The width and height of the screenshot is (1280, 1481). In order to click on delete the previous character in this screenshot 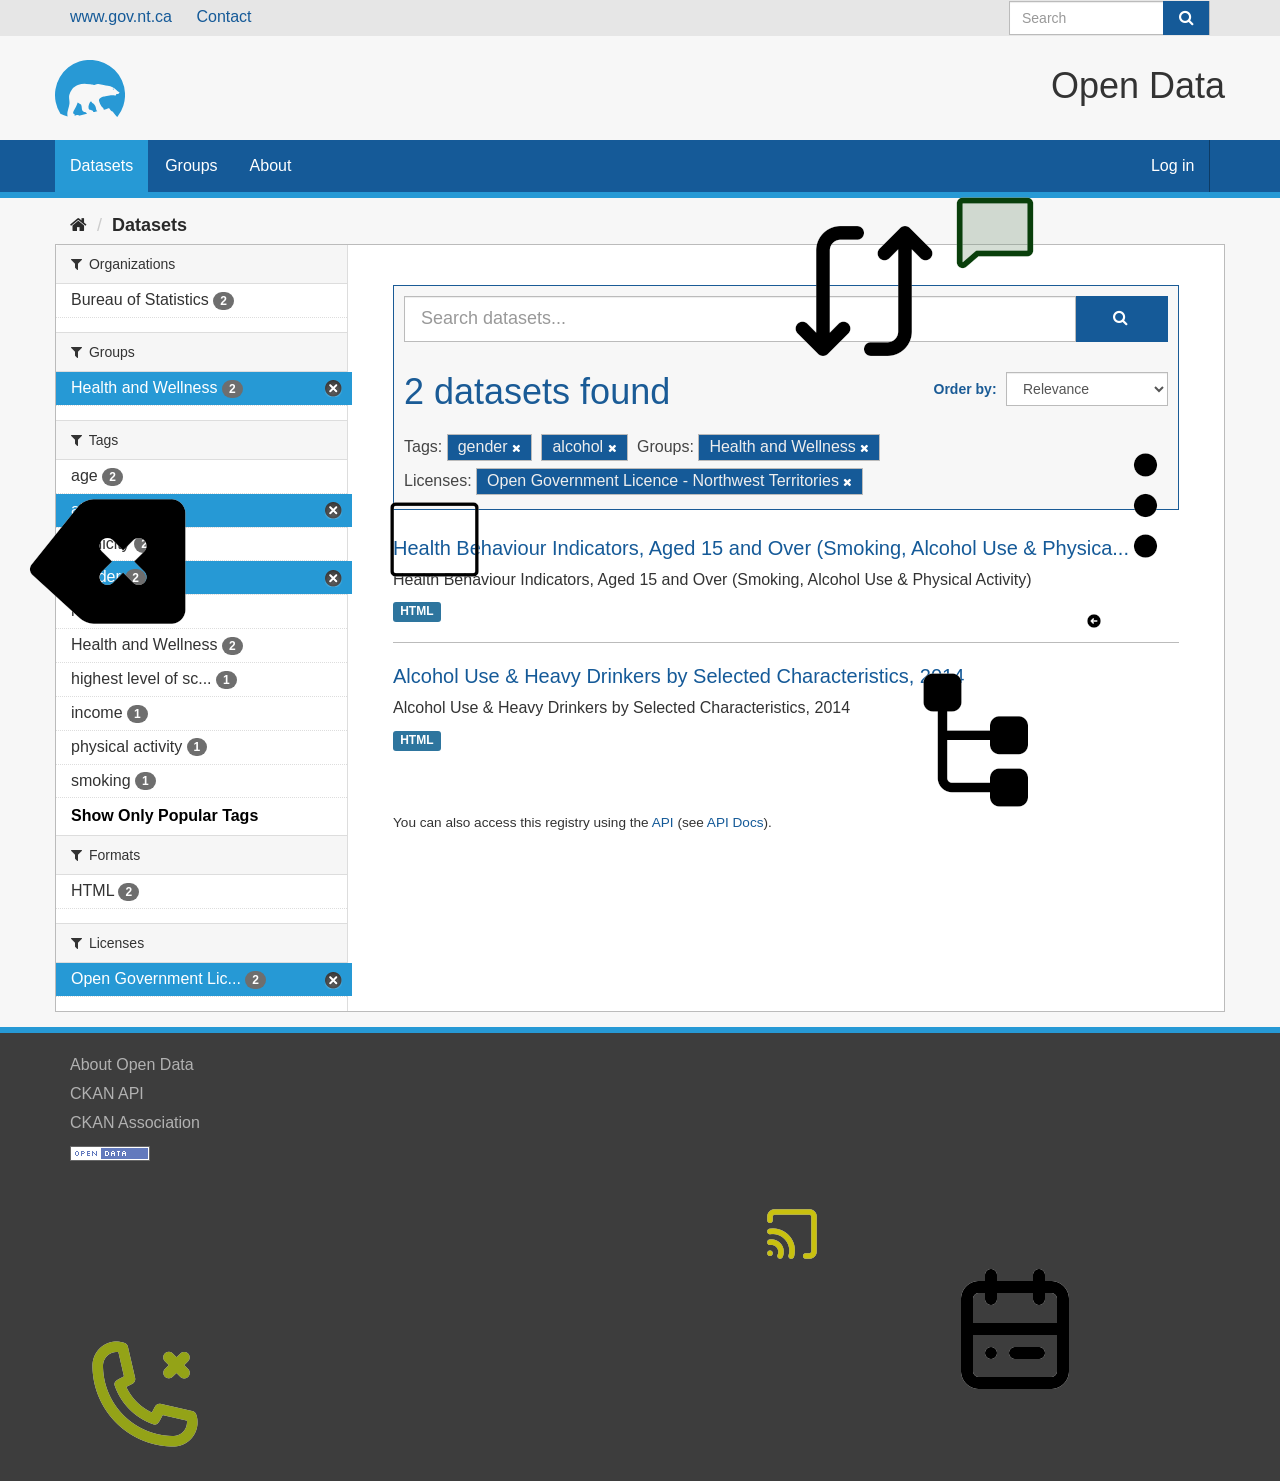, I will do `click(107, 561)`.